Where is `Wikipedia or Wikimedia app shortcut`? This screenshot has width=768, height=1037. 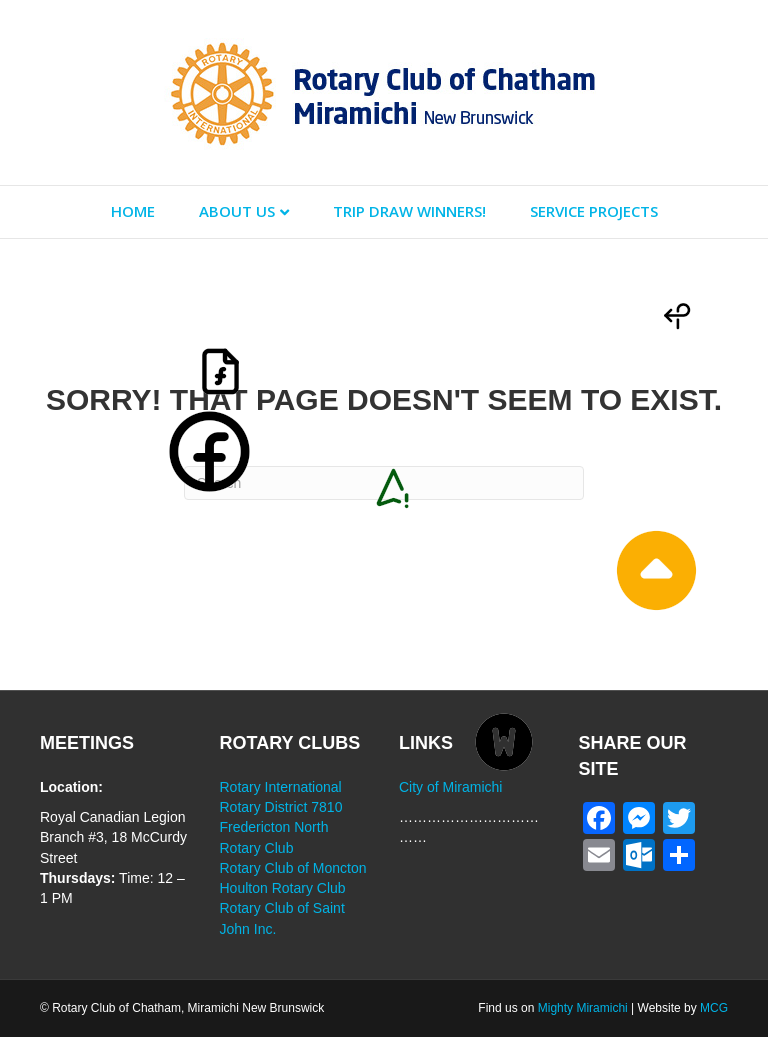
Wikipedia or Wikimedia app shortcut is located at coordinates (504, 742).